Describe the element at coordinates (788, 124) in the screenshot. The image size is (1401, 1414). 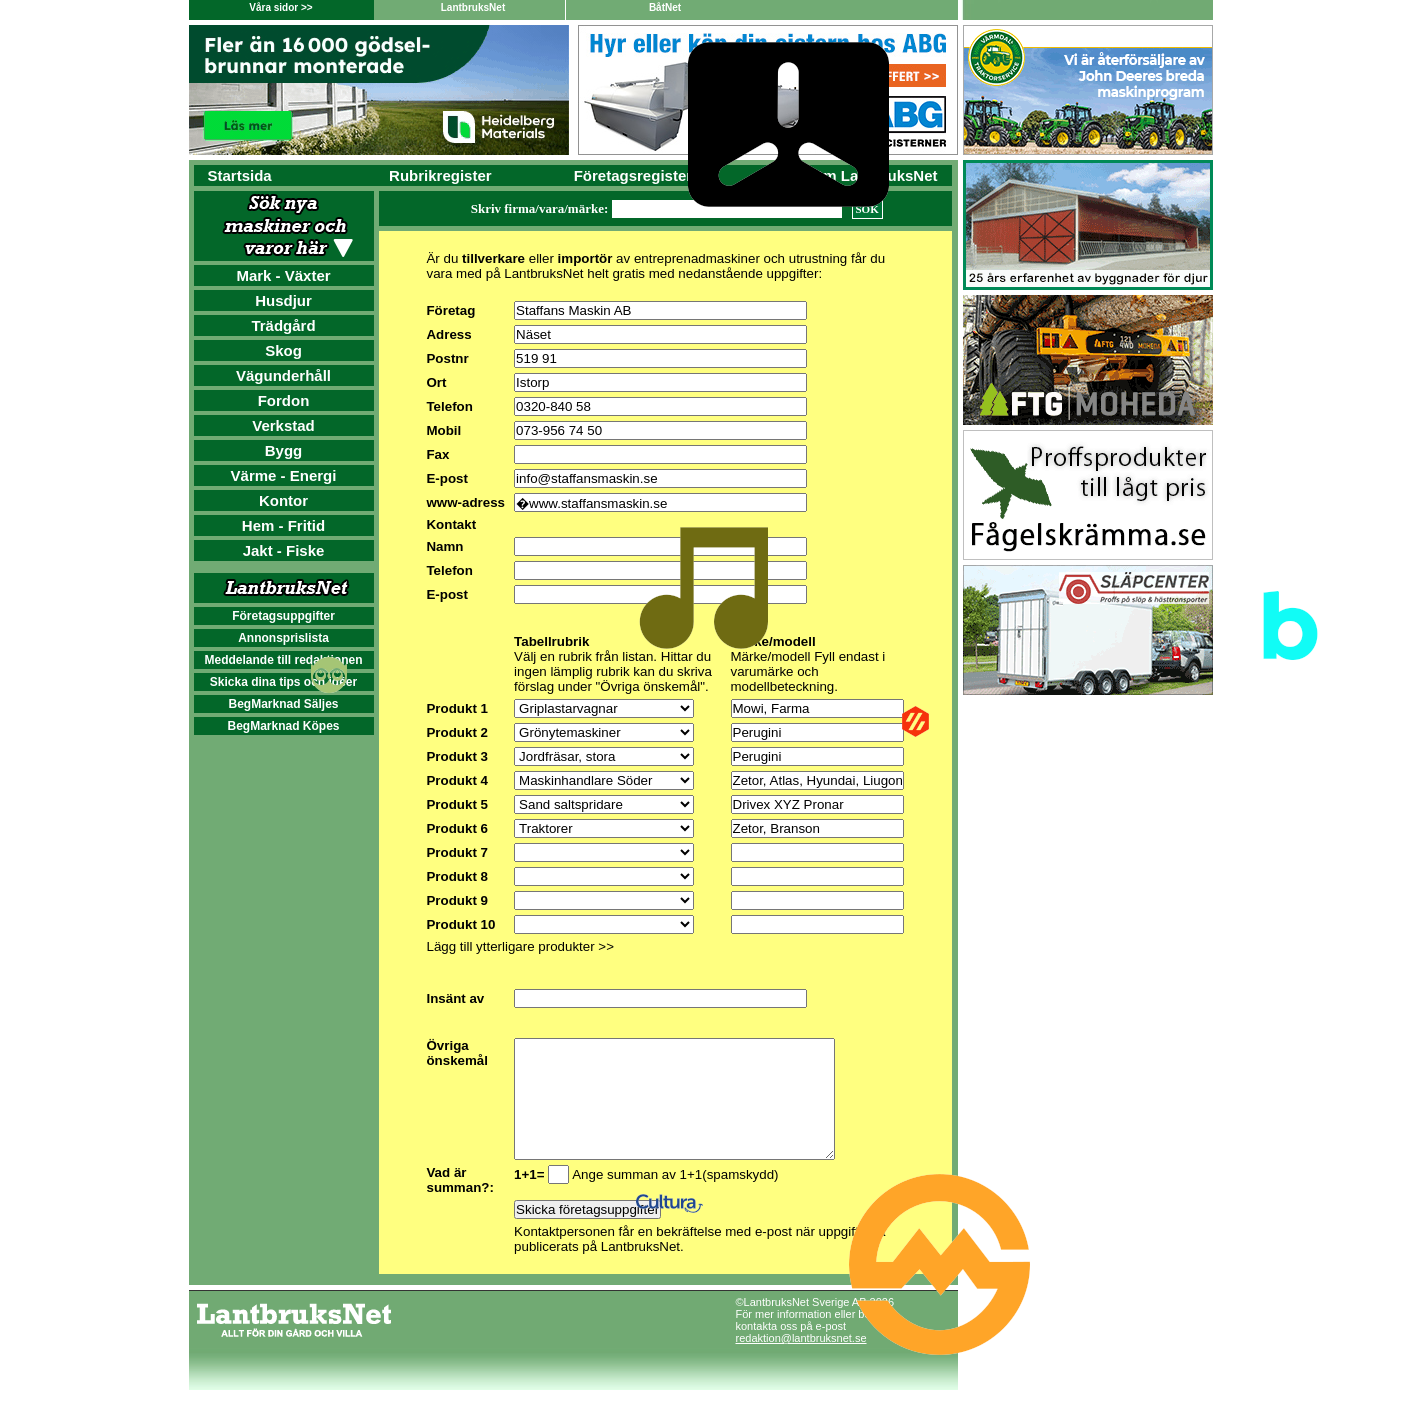
I see `k3s lightweight kubernetes distribution logo` at that location.